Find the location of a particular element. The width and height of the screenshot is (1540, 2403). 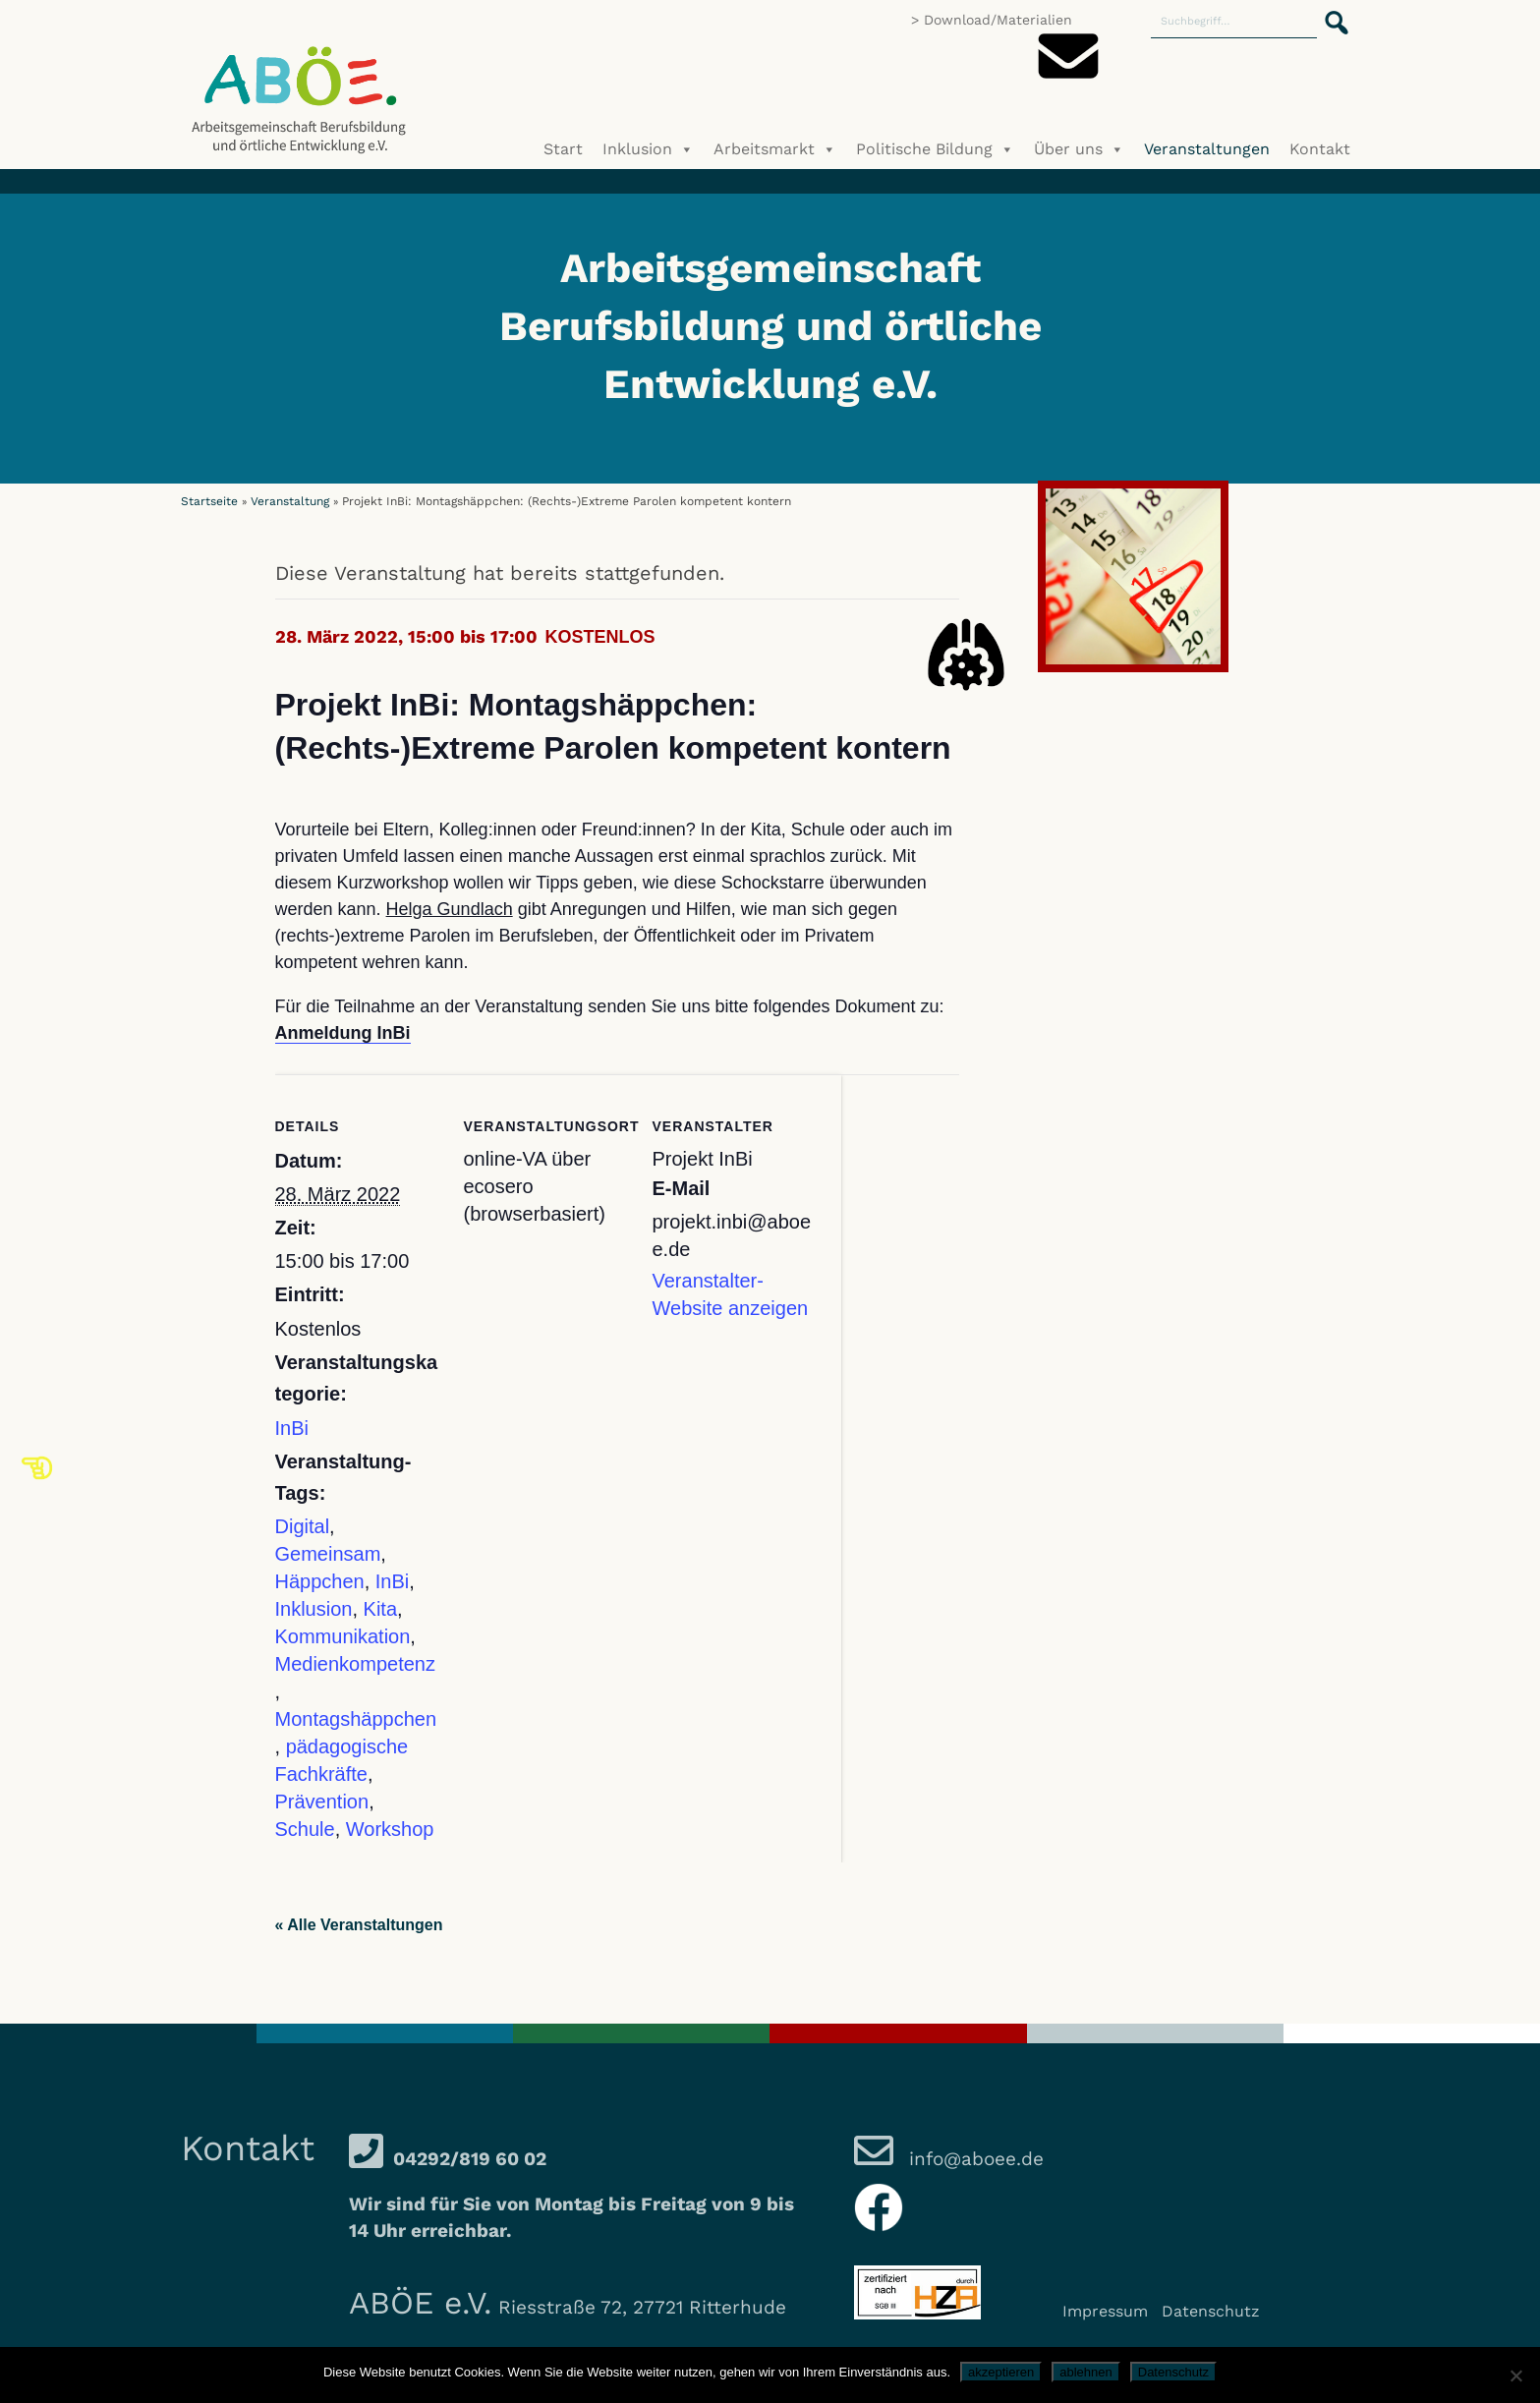

indicates respiratory infection or lung disease is located at coordinates (966, 653).